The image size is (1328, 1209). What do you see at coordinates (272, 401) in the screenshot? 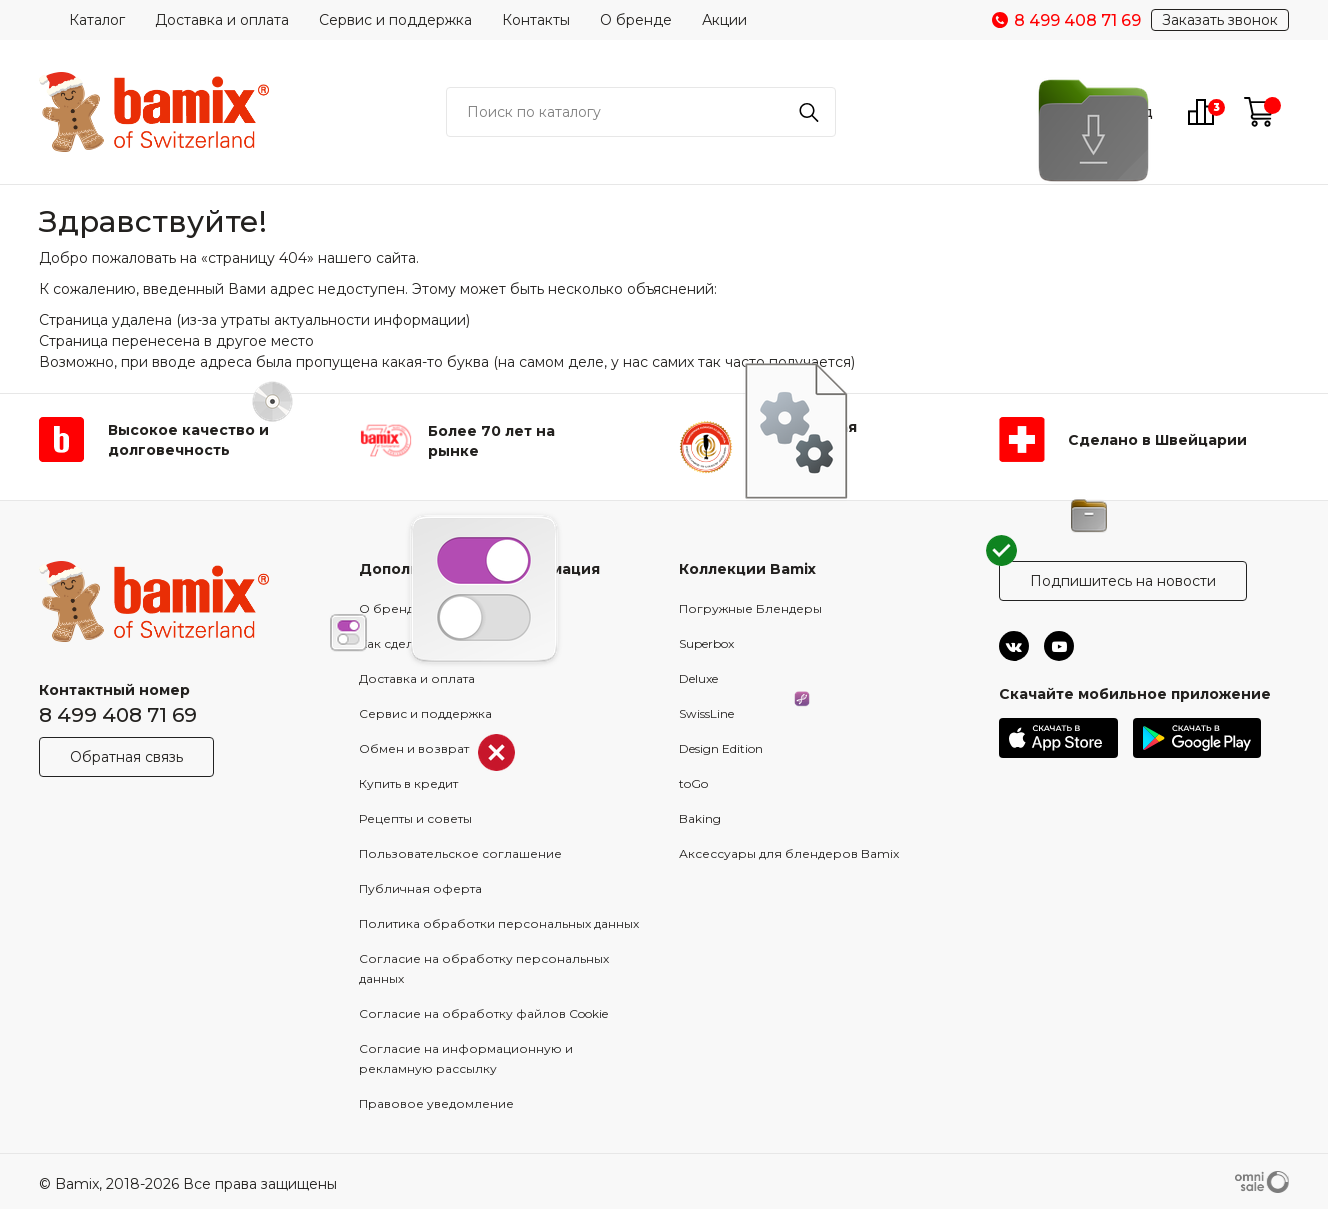
I see `access CD/DVD drive contents` at bounding box center [272, 401].